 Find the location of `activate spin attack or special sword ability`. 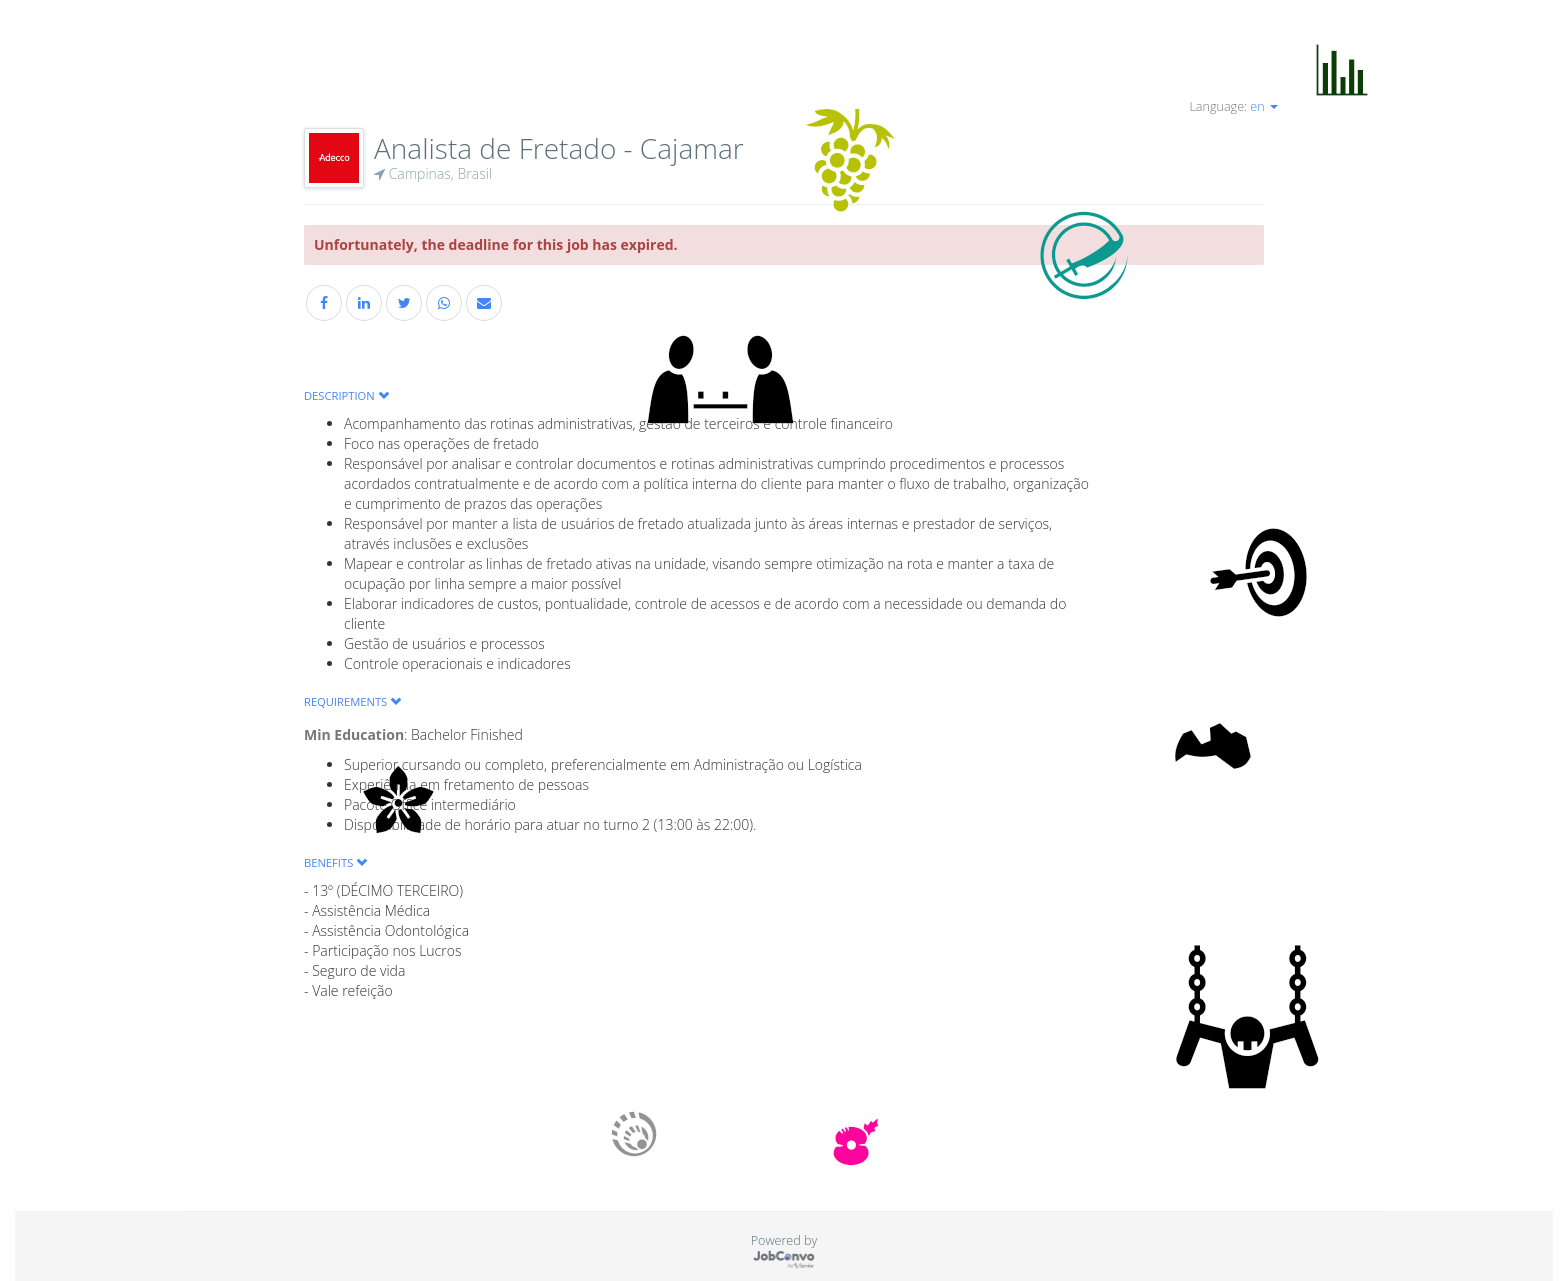

activate spin attack or special sword ability is located at coordinates (1083, 255).